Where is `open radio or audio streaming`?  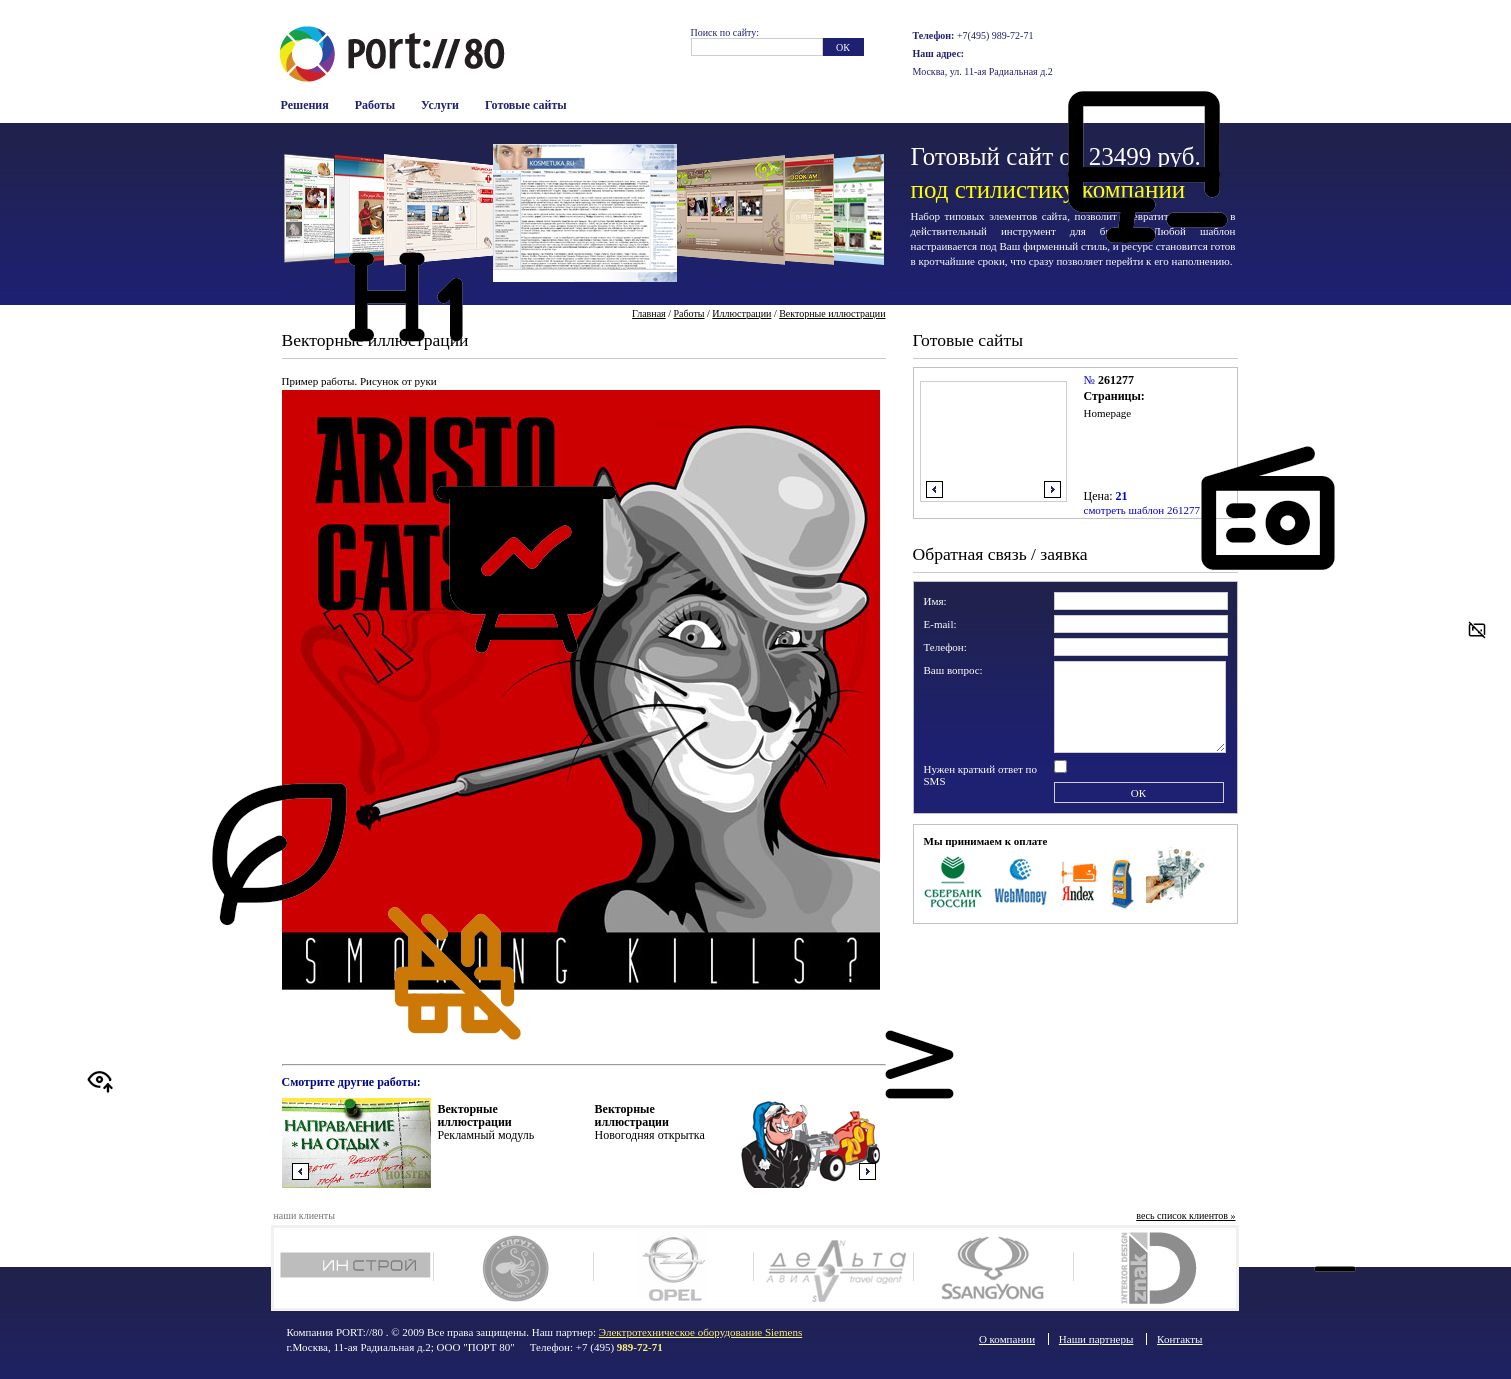
open radio or audio streaming is located at coordinates (1268, 518).